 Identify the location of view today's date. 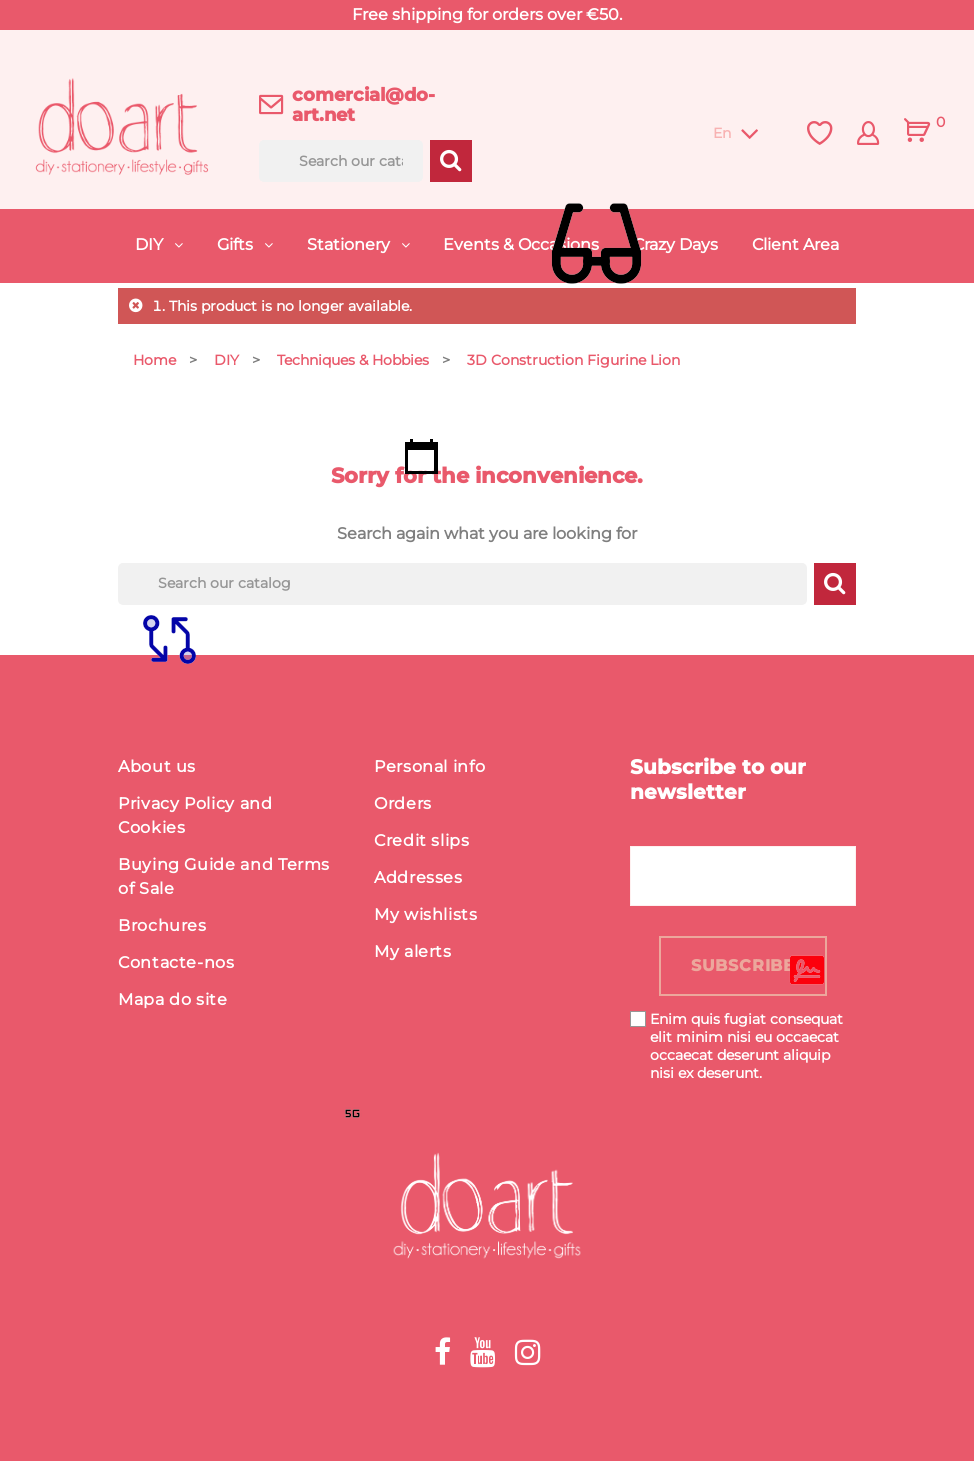
(421, 456).